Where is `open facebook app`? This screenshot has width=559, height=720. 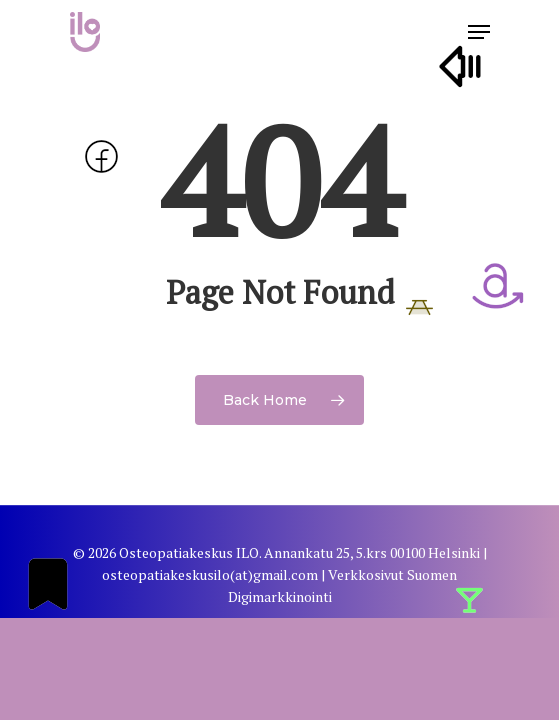 open facebook app is located at coordinates (101, 156).